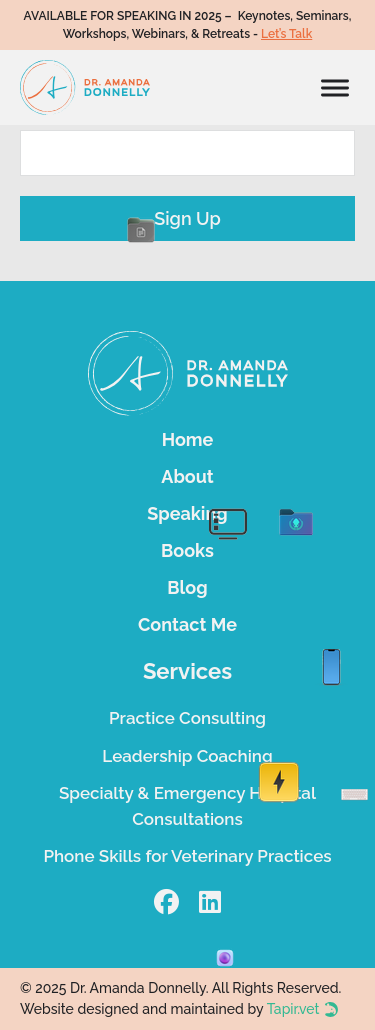 Image resolution: width=375 pixels, height=1030 pixels. I want to click on open folder containing GitKraken projects, so click(296, 523).